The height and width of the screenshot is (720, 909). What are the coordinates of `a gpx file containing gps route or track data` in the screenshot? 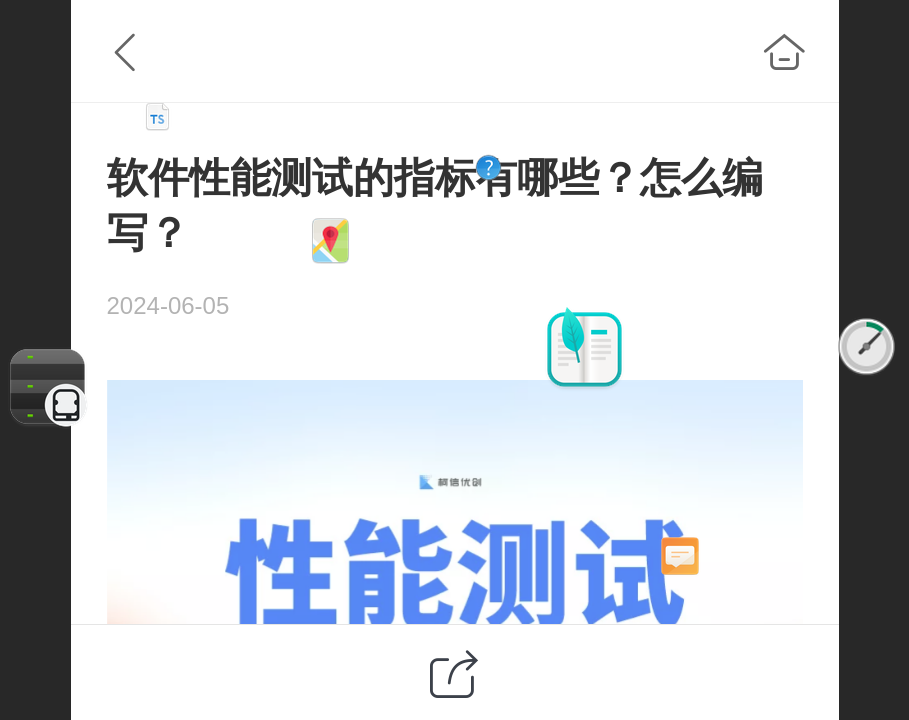 It's located at (330, 240).